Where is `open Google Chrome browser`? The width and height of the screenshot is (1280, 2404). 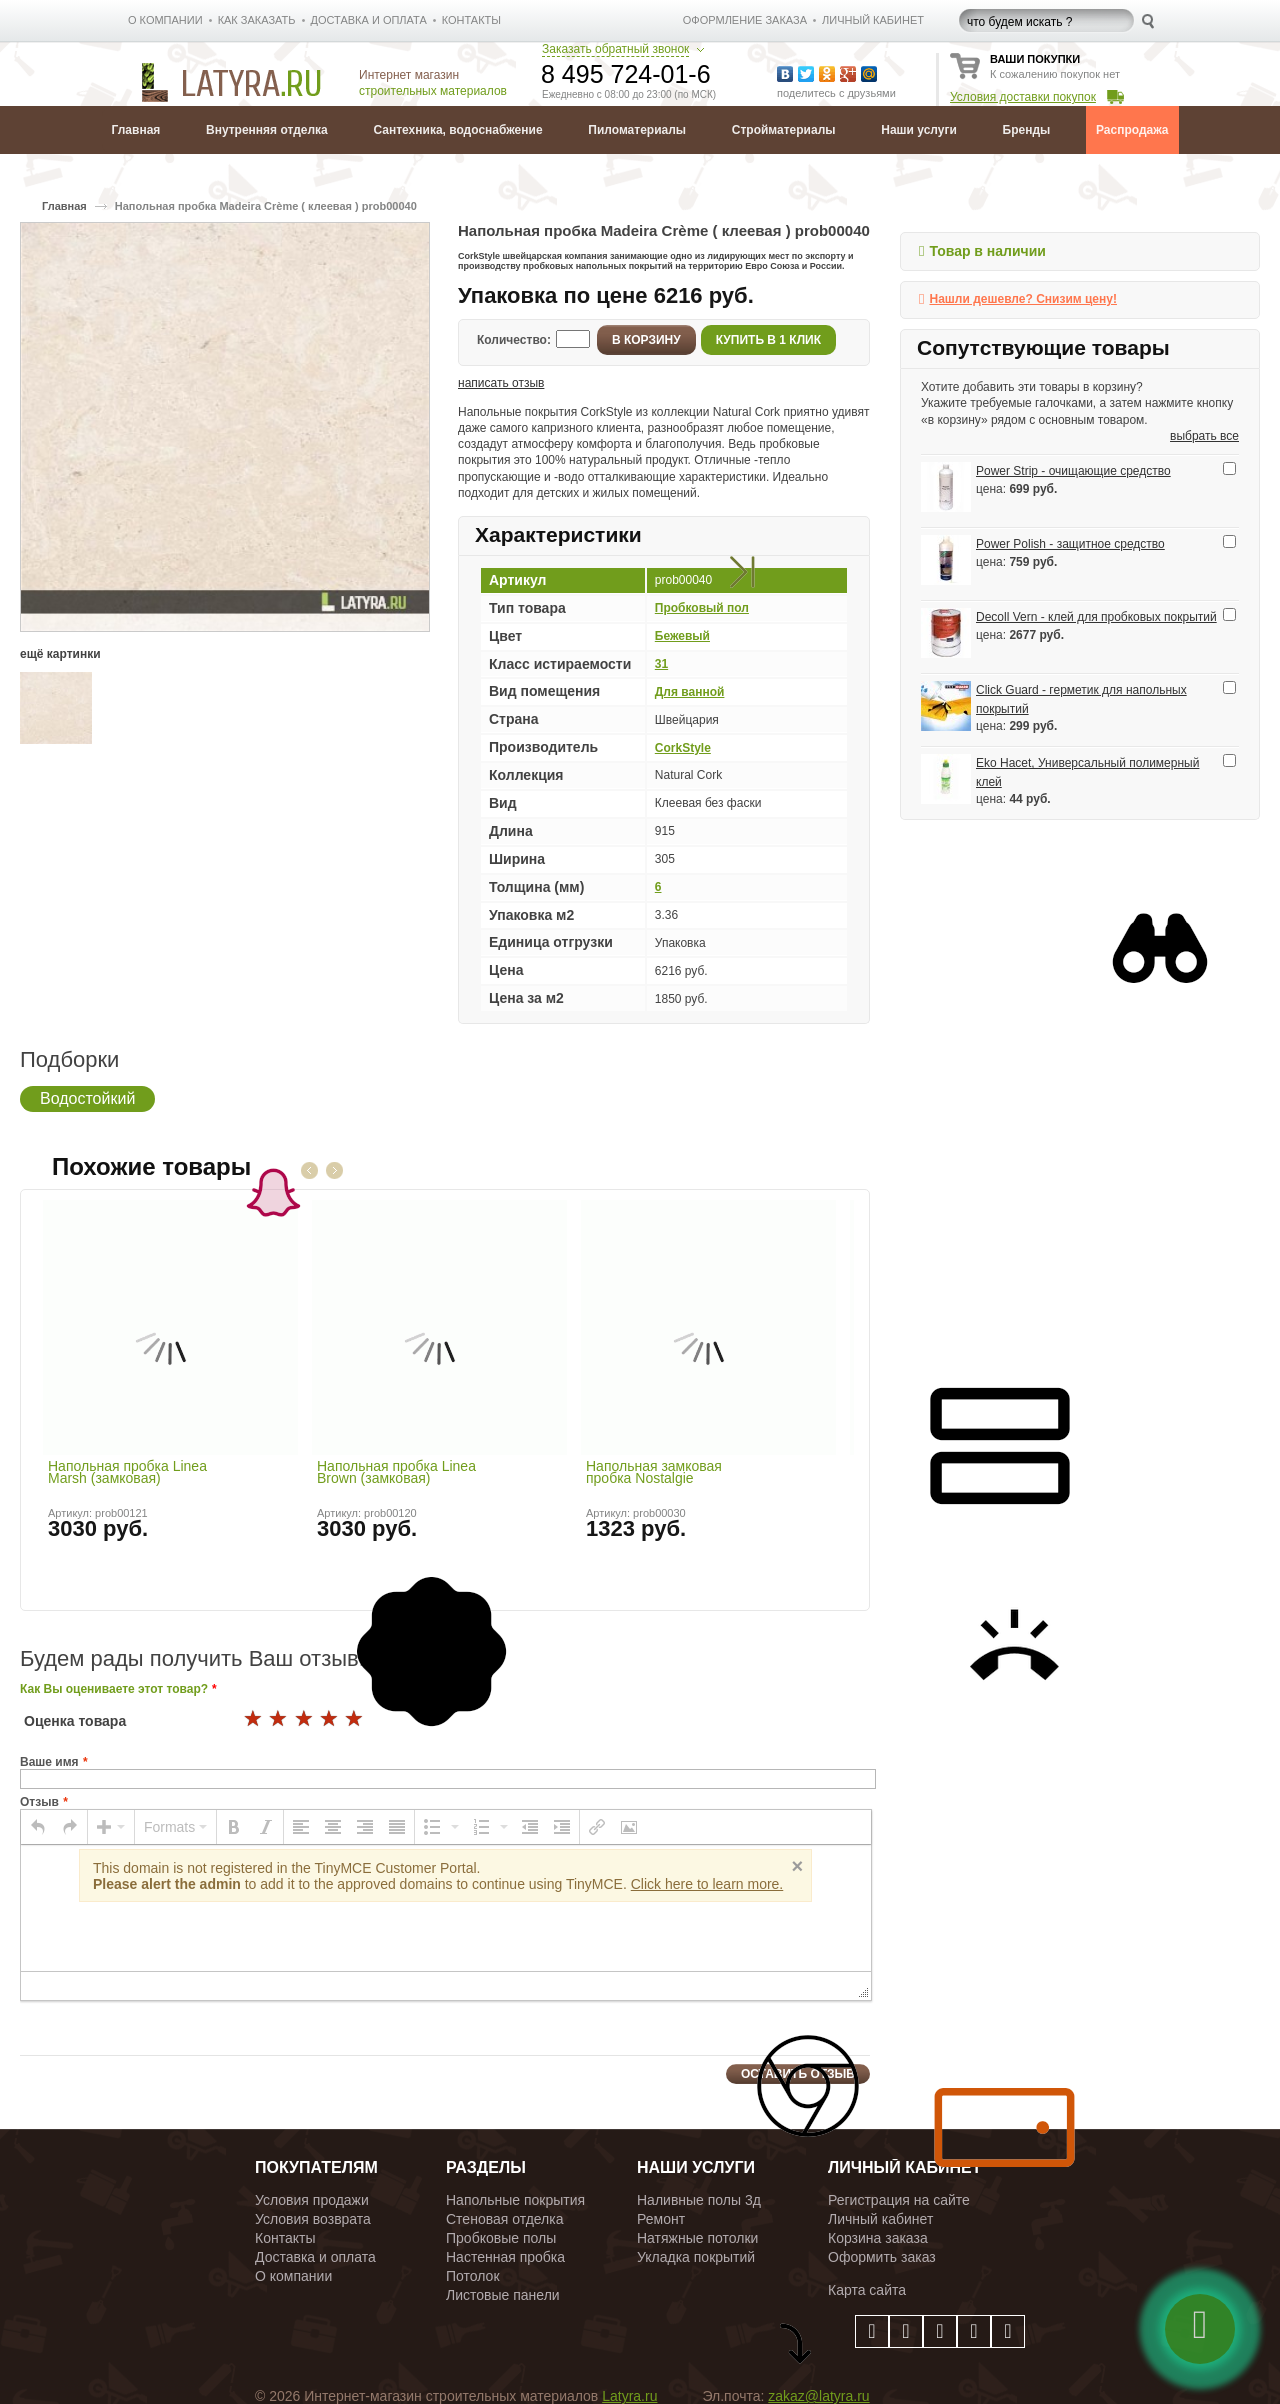
open Google Chrome browser is located at coordinates (808, 2086).